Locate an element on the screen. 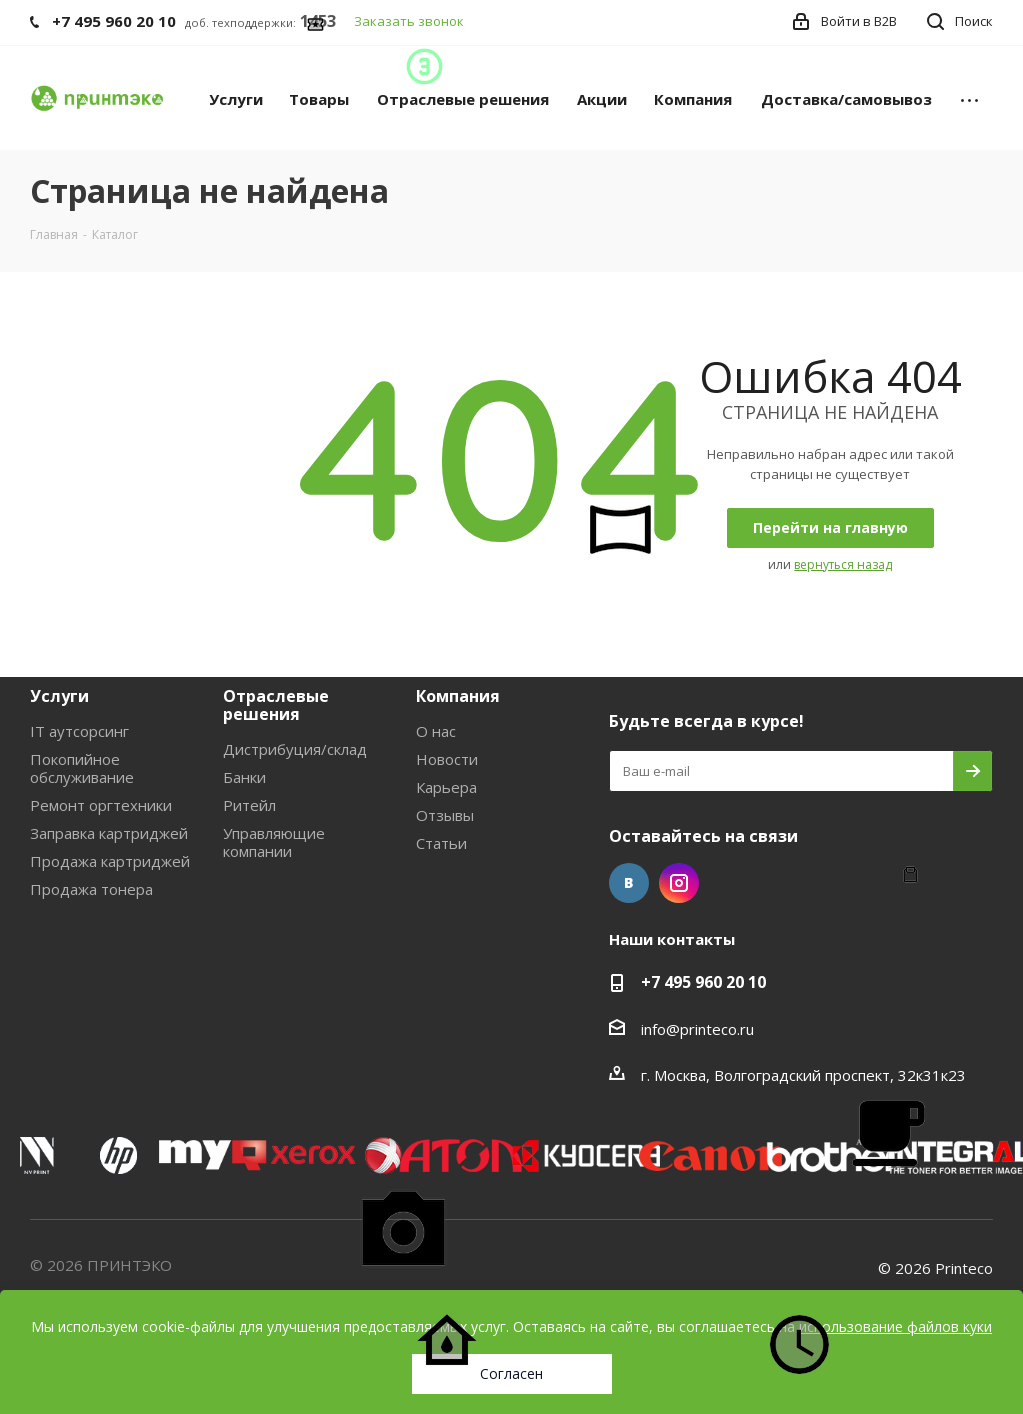 This screenshot has height=1414, width=1023. step 3 in a multi-step process is located at coordinates (424, 66).